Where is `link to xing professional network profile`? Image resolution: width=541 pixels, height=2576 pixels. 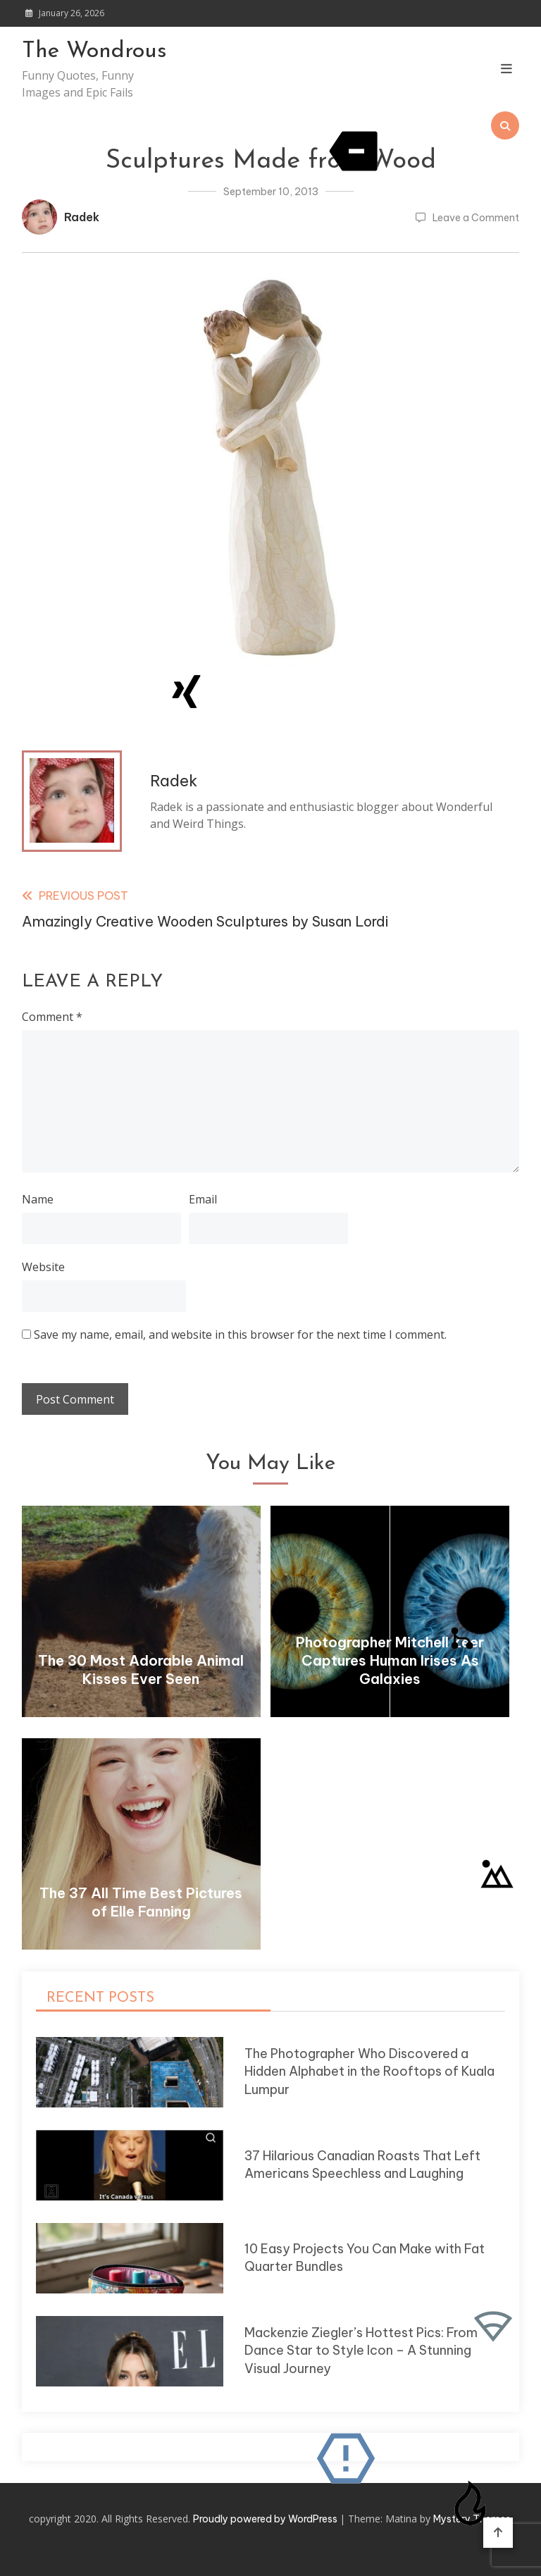
link to xing professional network profile is located at coordinates (186, 691).